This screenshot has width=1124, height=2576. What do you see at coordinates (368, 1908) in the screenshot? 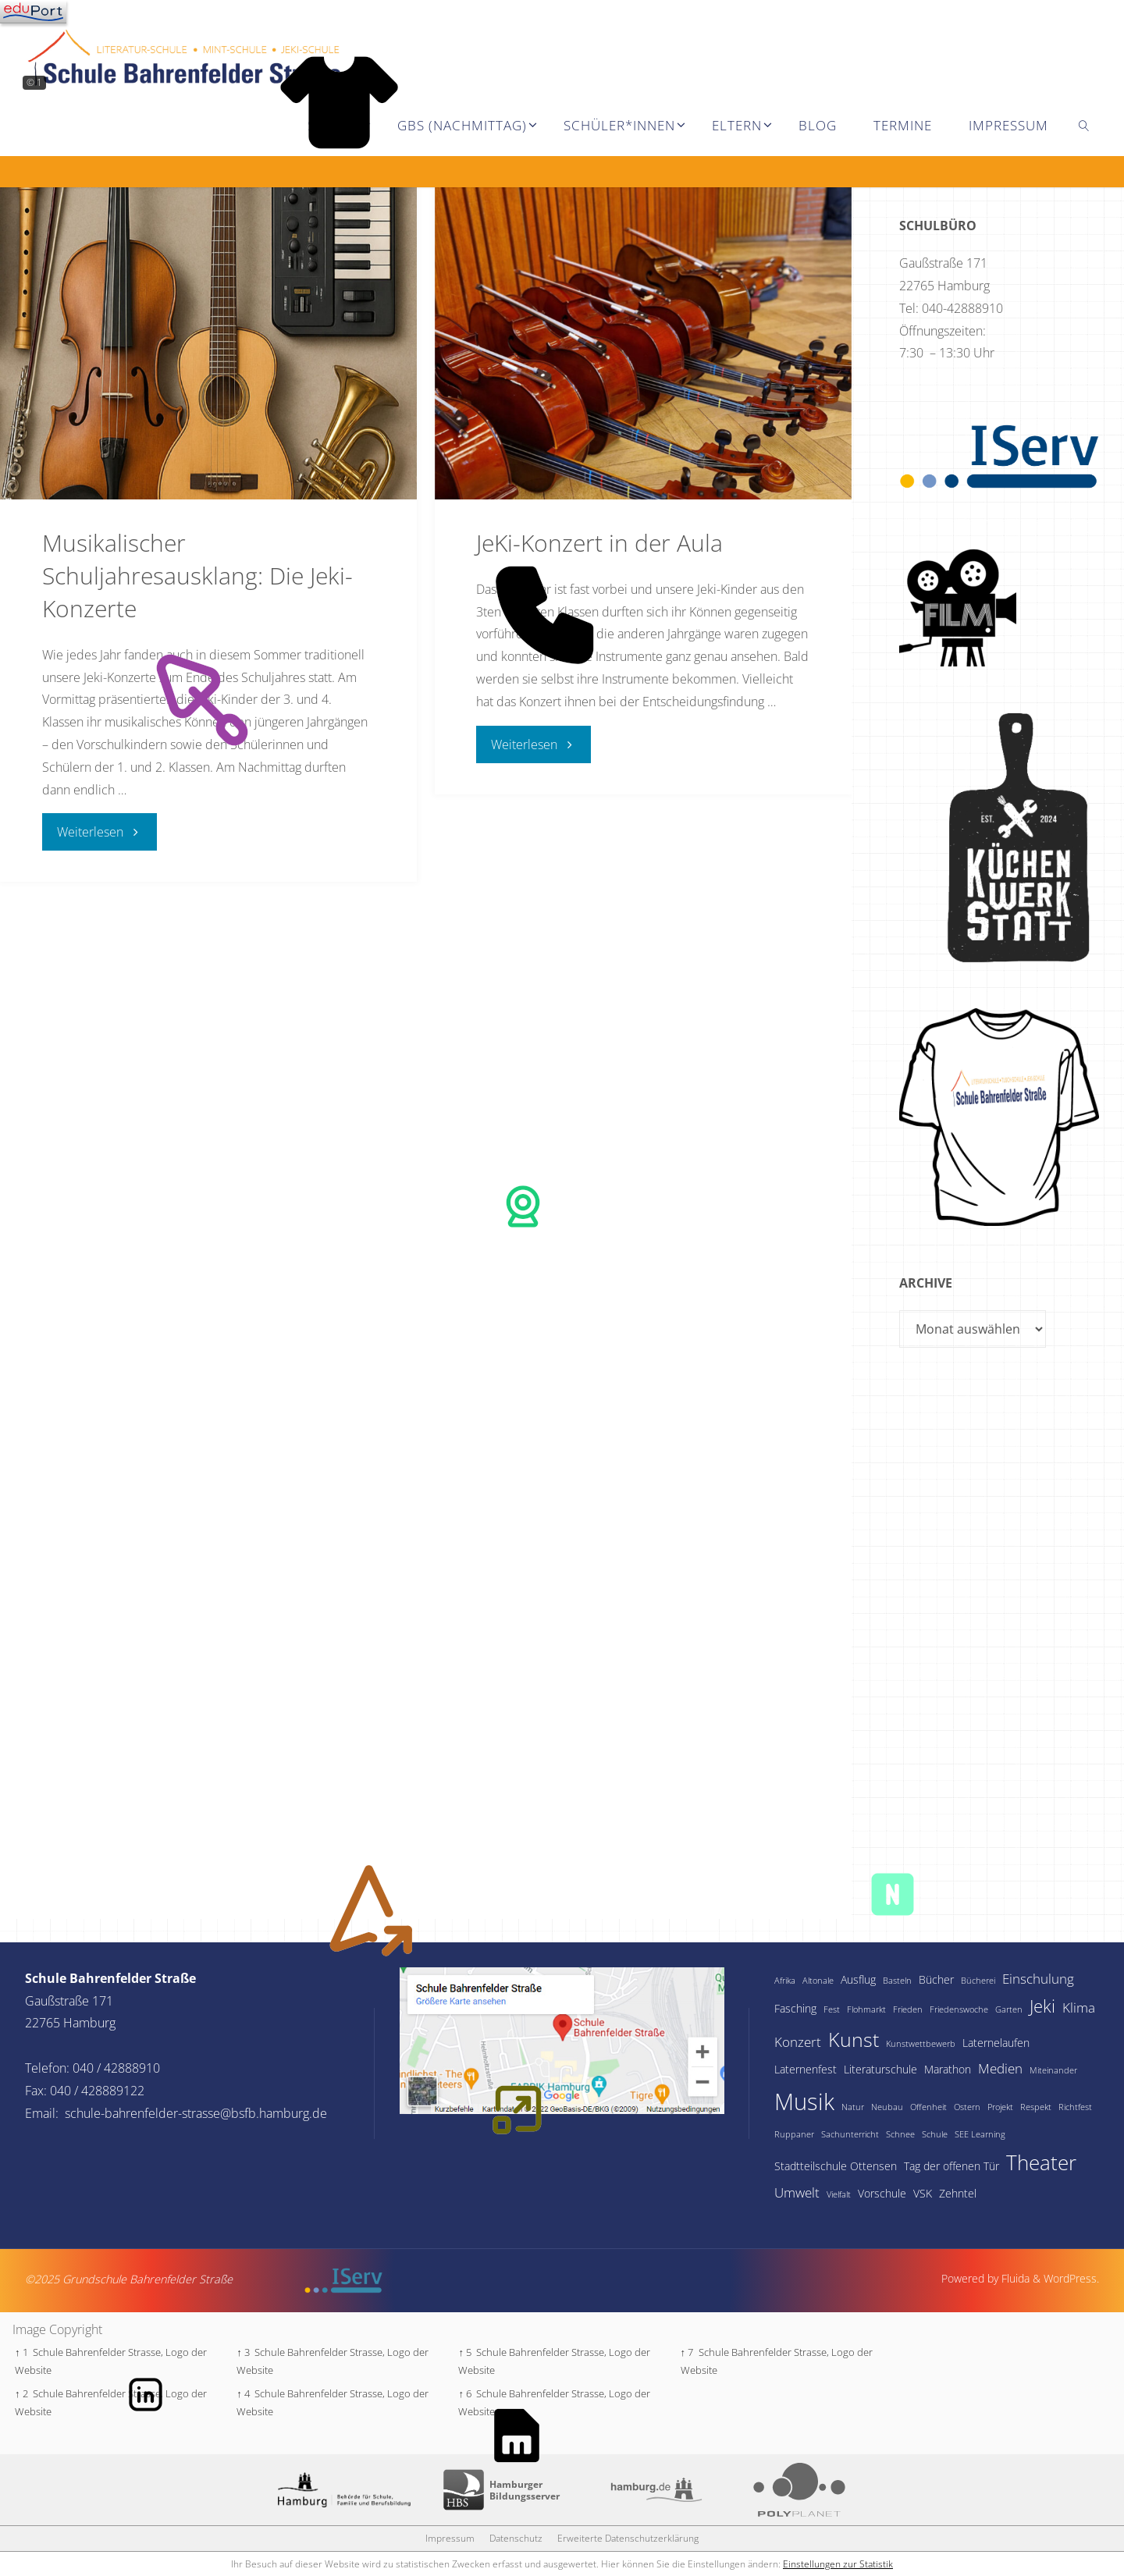
I see `share your current location` at bounding box center [368, 1908].